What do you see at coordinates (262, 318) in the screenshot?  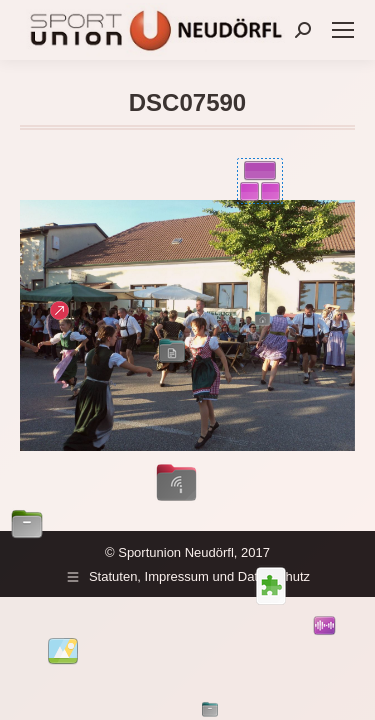 I see `access your home folder or personal files` at bounding box center [262, 318].